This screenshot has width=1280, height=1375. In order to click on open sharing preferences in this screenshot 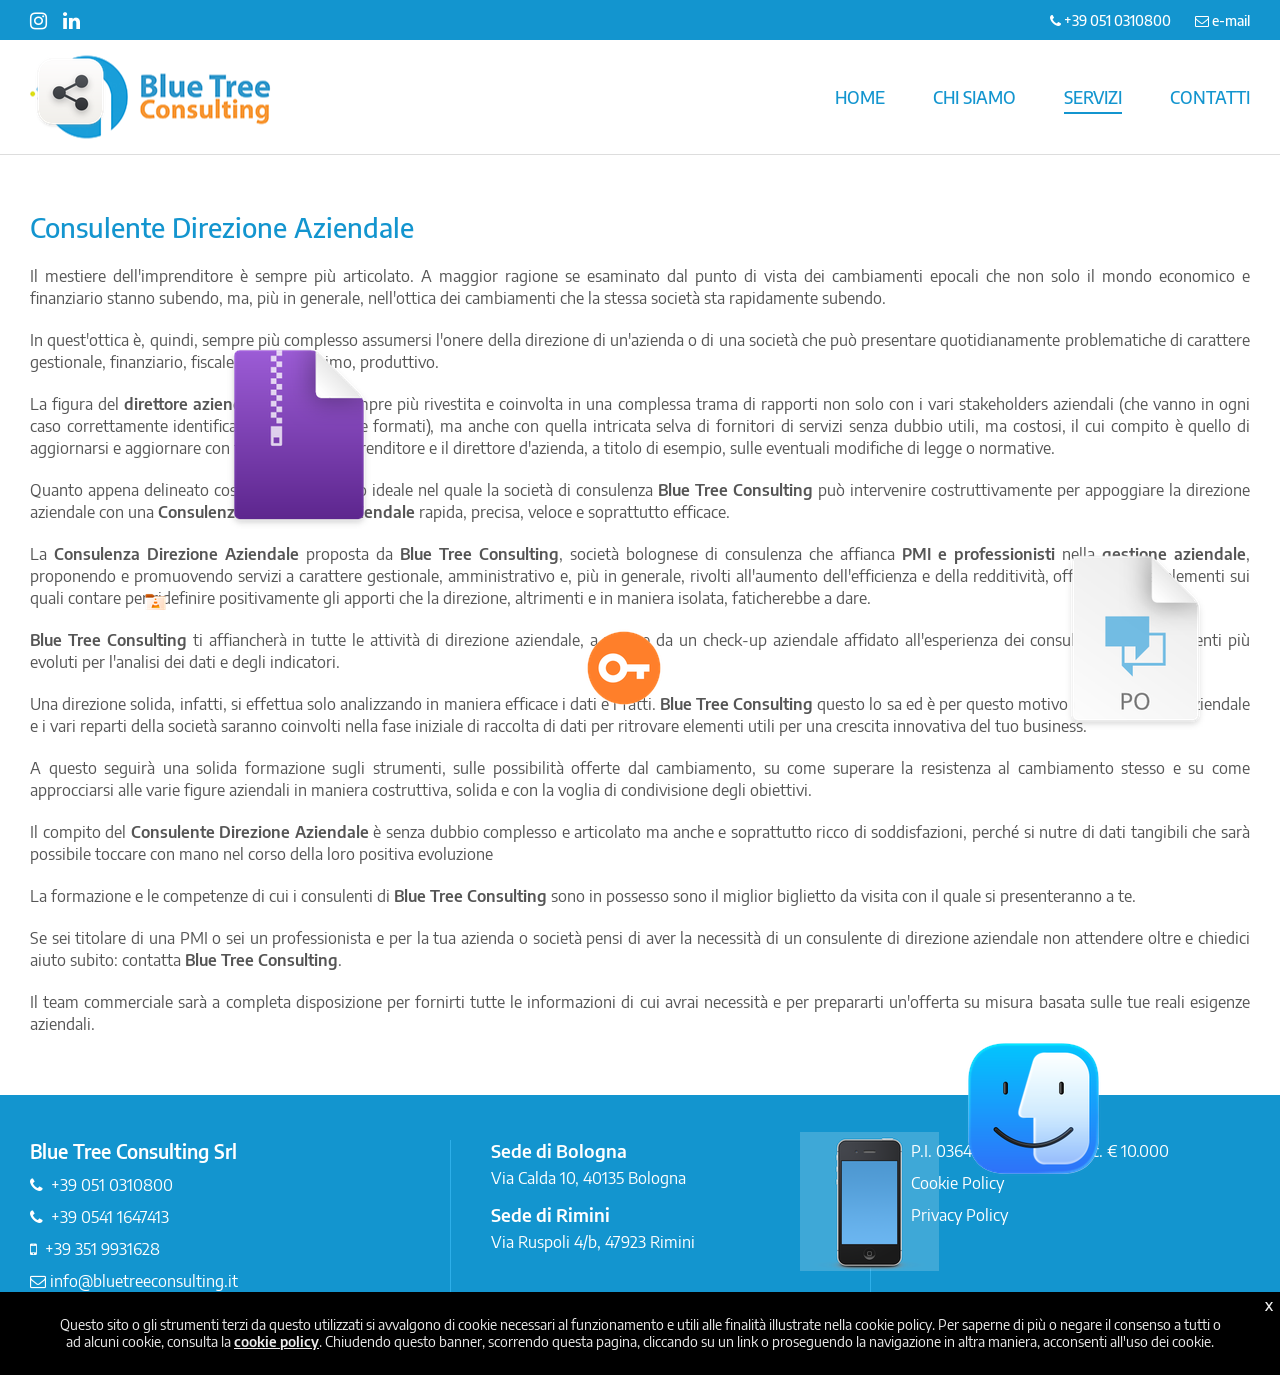, I will do `click(70, 91)`.